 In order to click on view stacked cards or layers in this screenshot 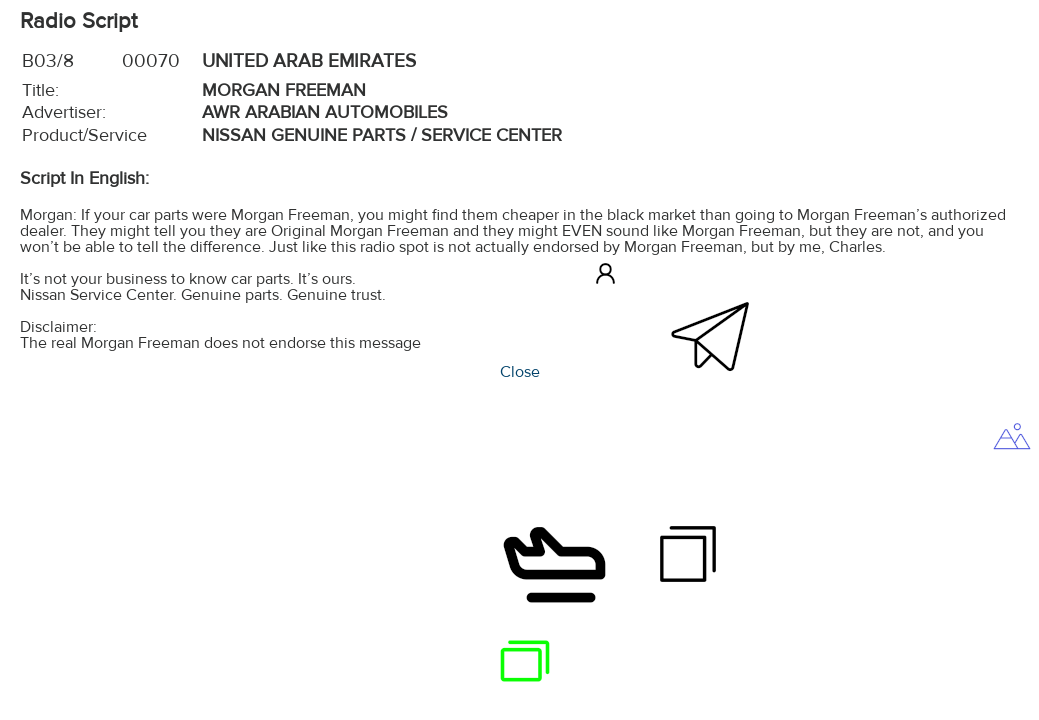, I will do `click(525, 661)`.